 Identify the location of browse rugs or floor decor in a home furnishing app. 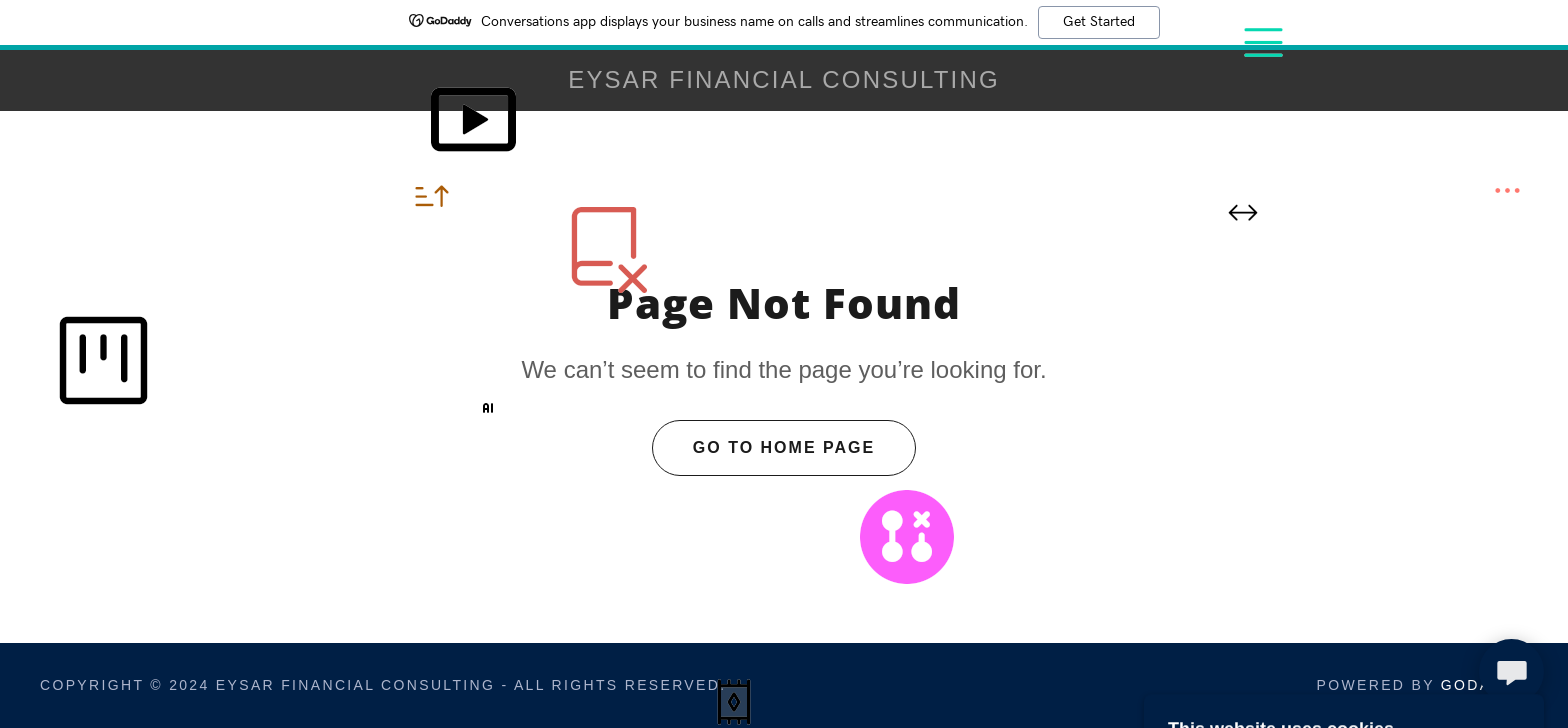
(734, 702).